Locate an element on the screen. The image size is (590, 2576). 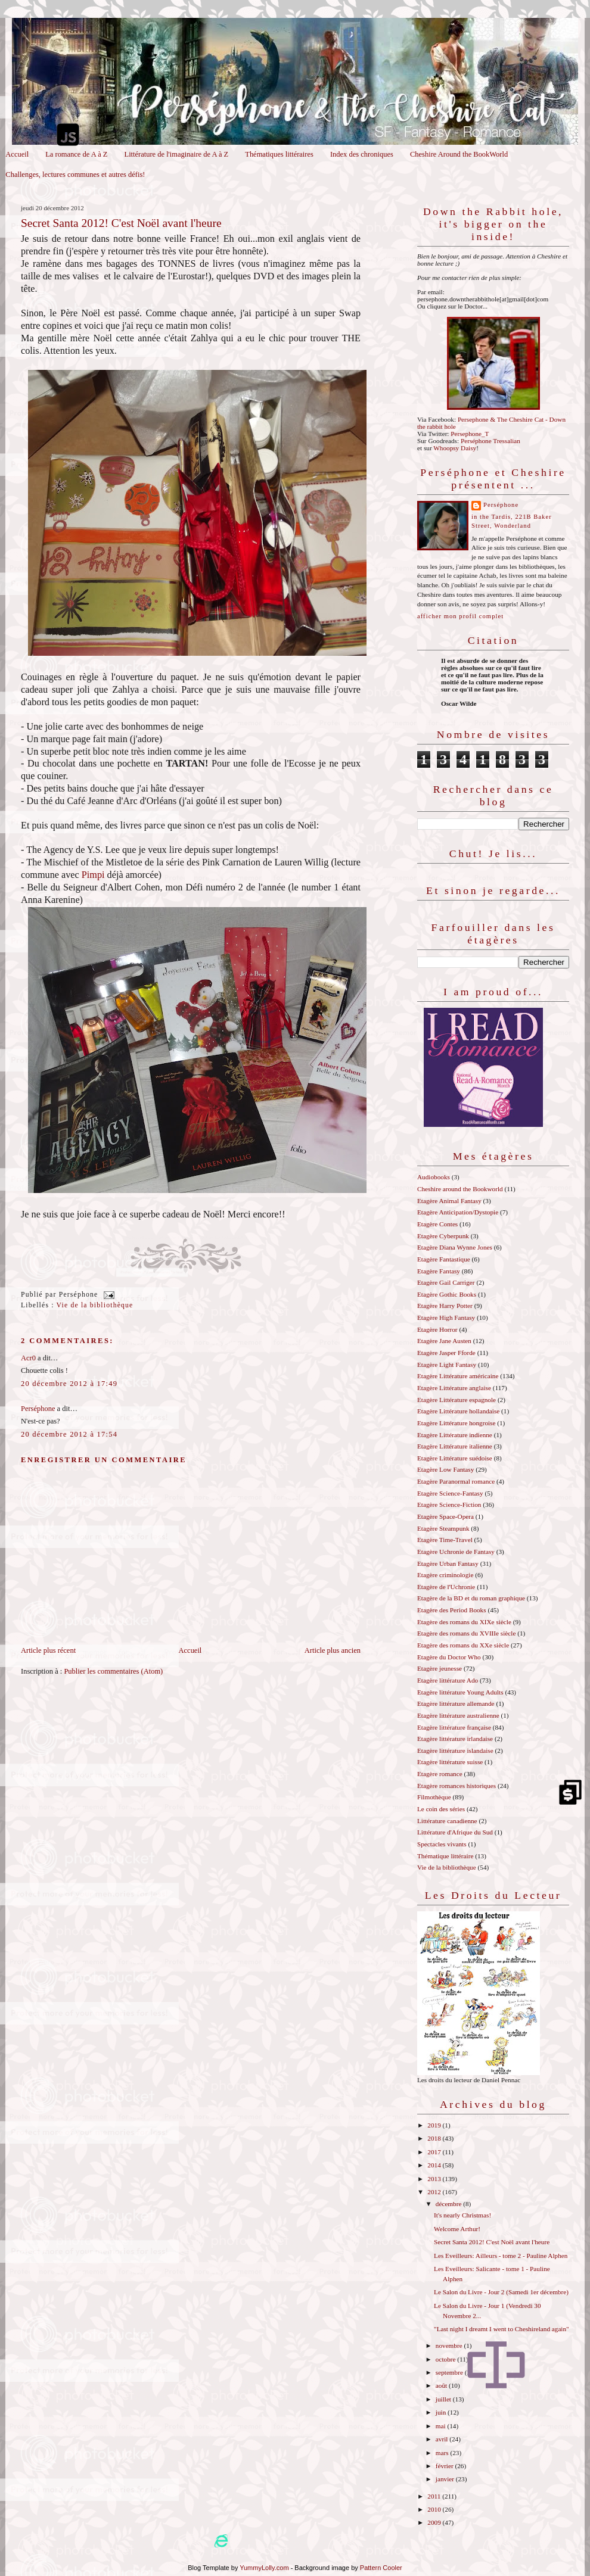
insert a text input field is located at coordinates (496, 2365).